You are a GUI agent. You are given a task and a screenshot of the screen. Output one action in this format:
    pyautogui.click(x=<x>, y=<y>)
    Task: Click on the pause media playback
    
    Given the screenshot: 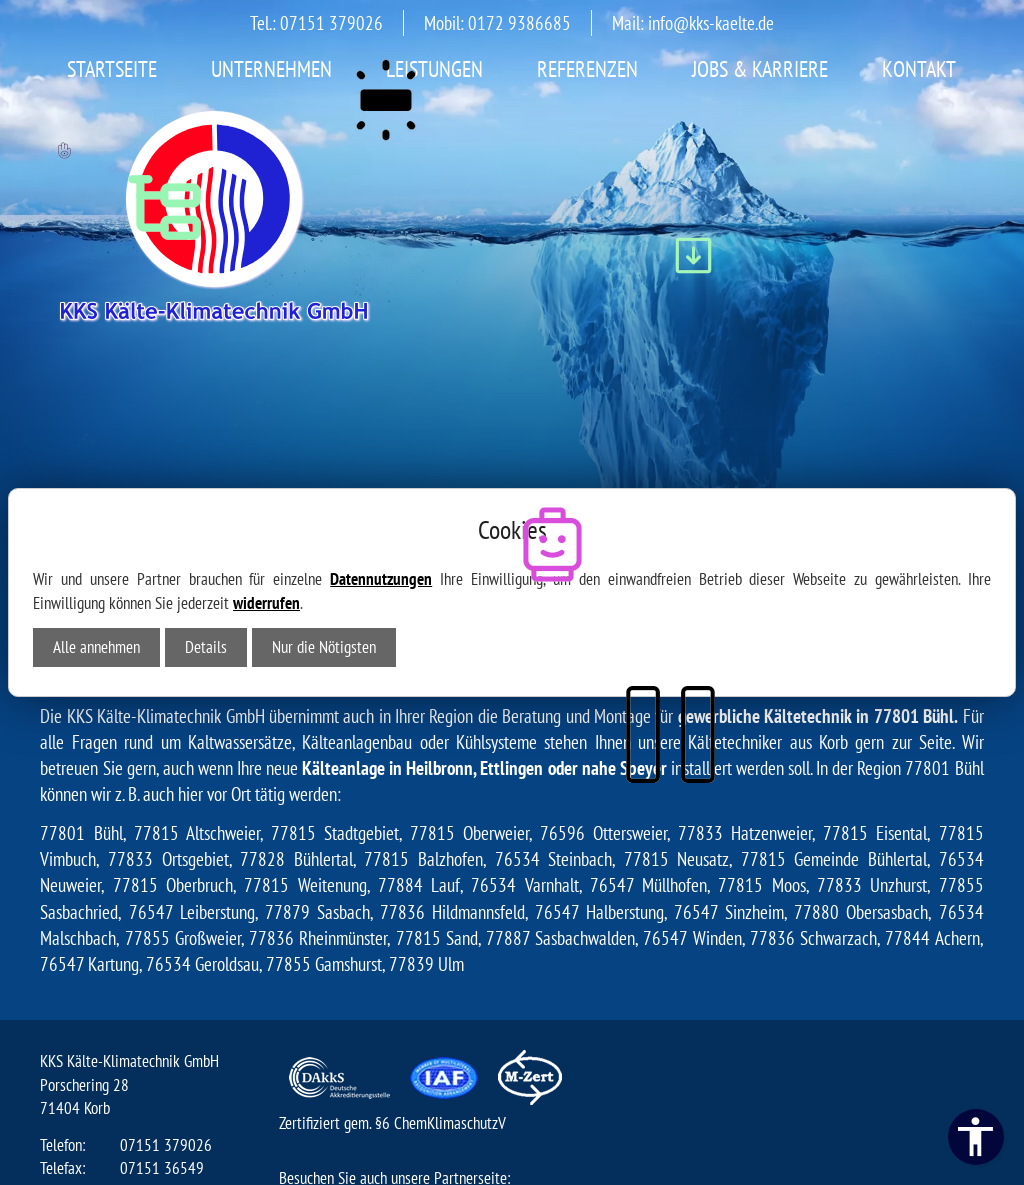 What is the action you would take?
    pyautogui.click(x=670, y=734)
    